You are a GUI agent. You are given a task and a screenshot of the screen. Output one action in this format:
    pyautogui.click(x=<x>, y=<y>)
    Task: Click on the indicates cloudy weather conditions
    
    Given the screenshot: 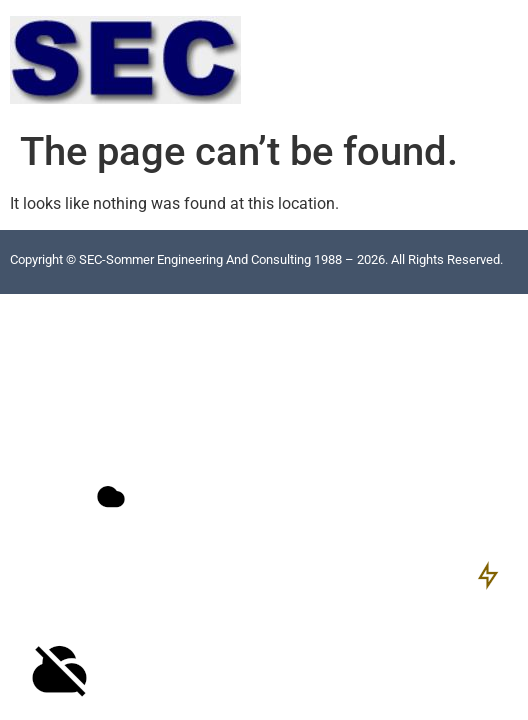 What is the action you would take?
    pyautogui.click(x=111, y=496)
    